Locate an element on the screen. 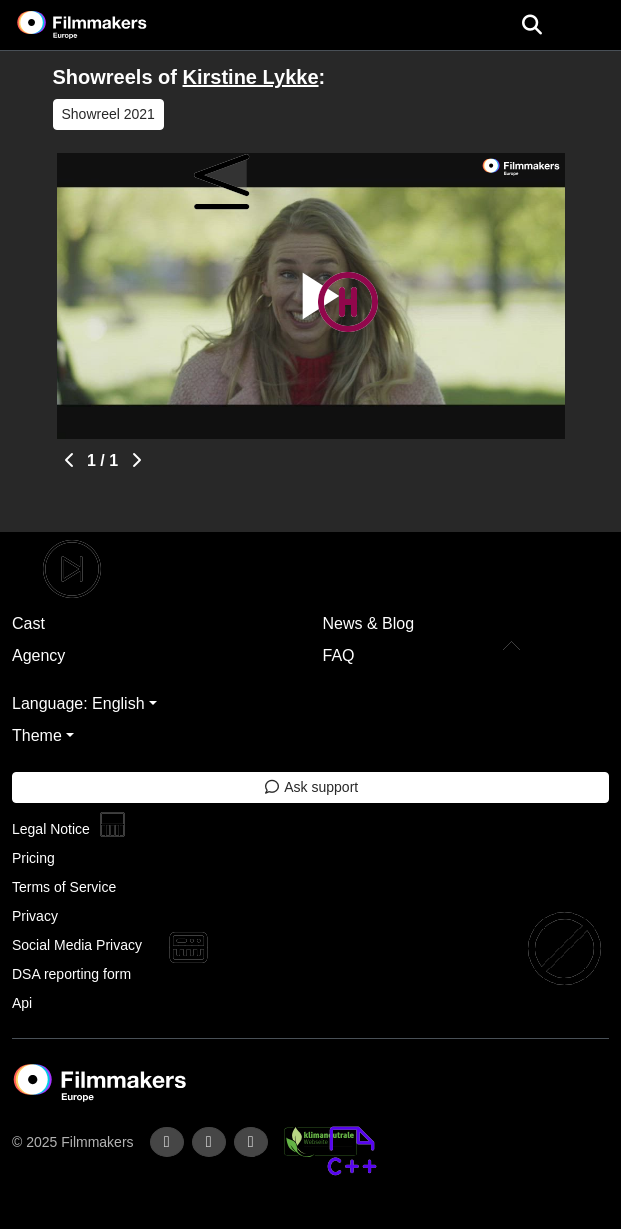 Image resolution: width=621 pixels, height=1229 pixels. a C++ source code file is located at coordinates (352, 1153).